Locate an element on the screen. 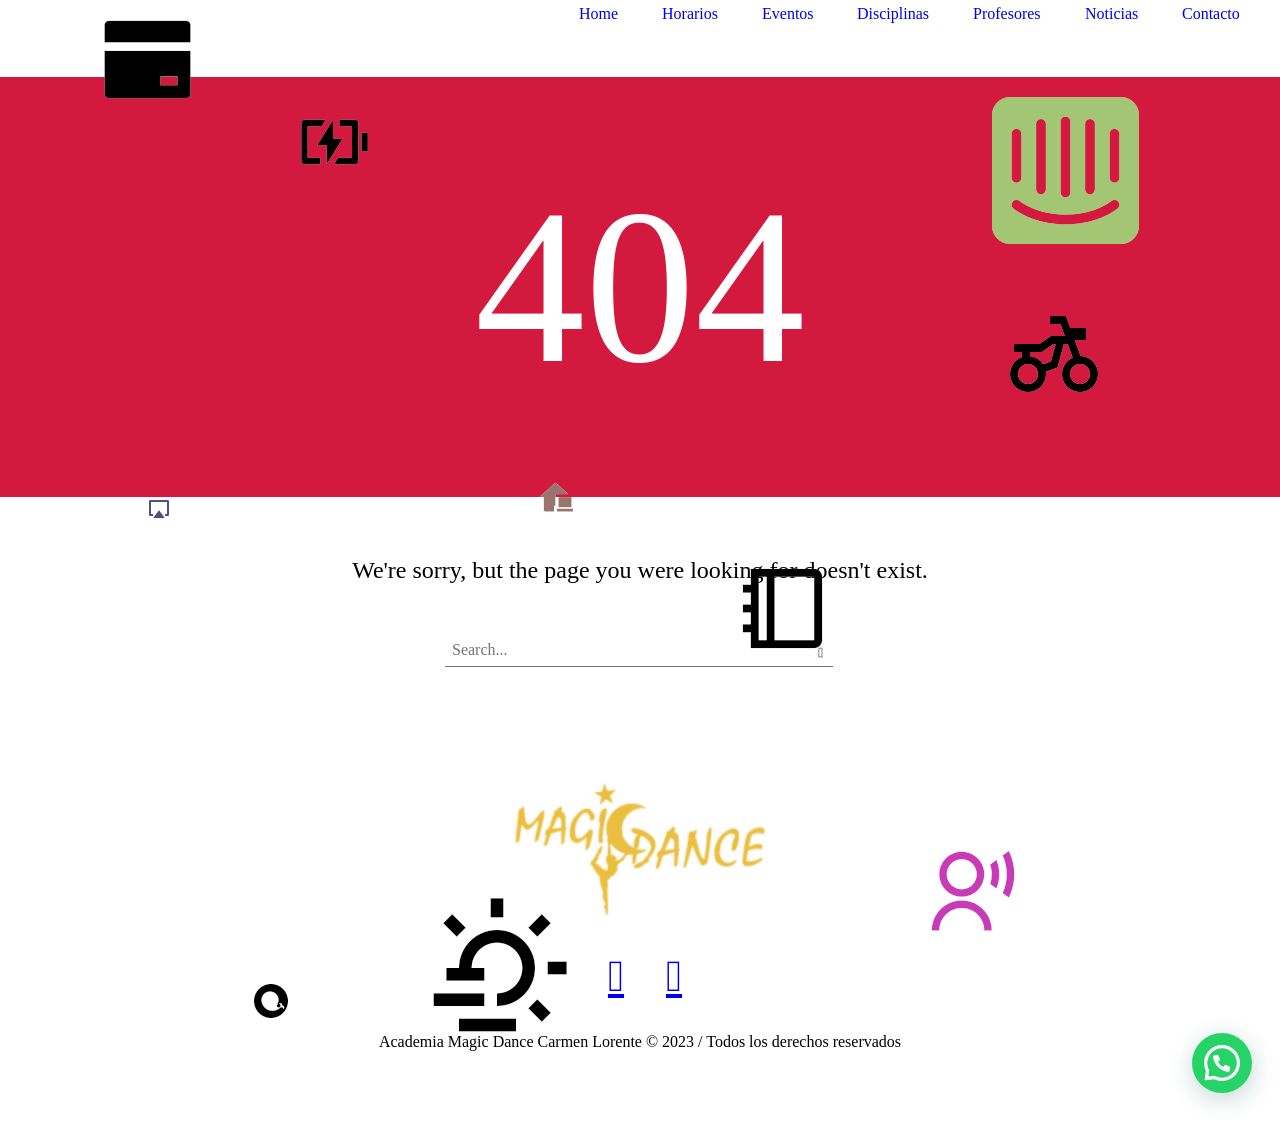 This screenshot has width=1280, height=1121. stream content to an airplay-enabled device is located at coordinates (159, 509).